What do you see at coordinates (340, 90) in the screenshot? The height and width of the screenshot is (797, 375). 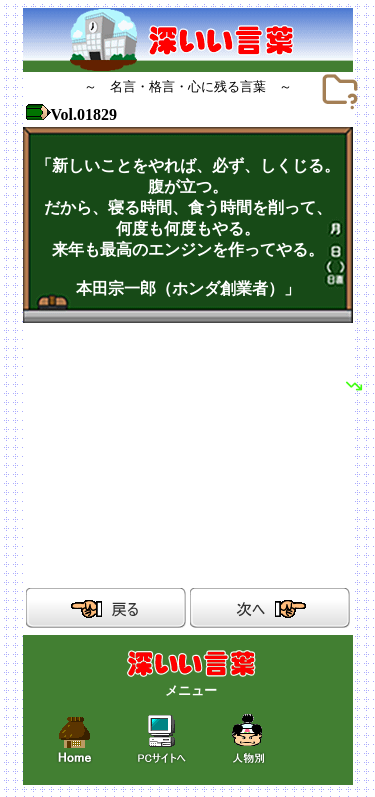 I see `unknown or unidentified folder` at bounding box center [340, 90].